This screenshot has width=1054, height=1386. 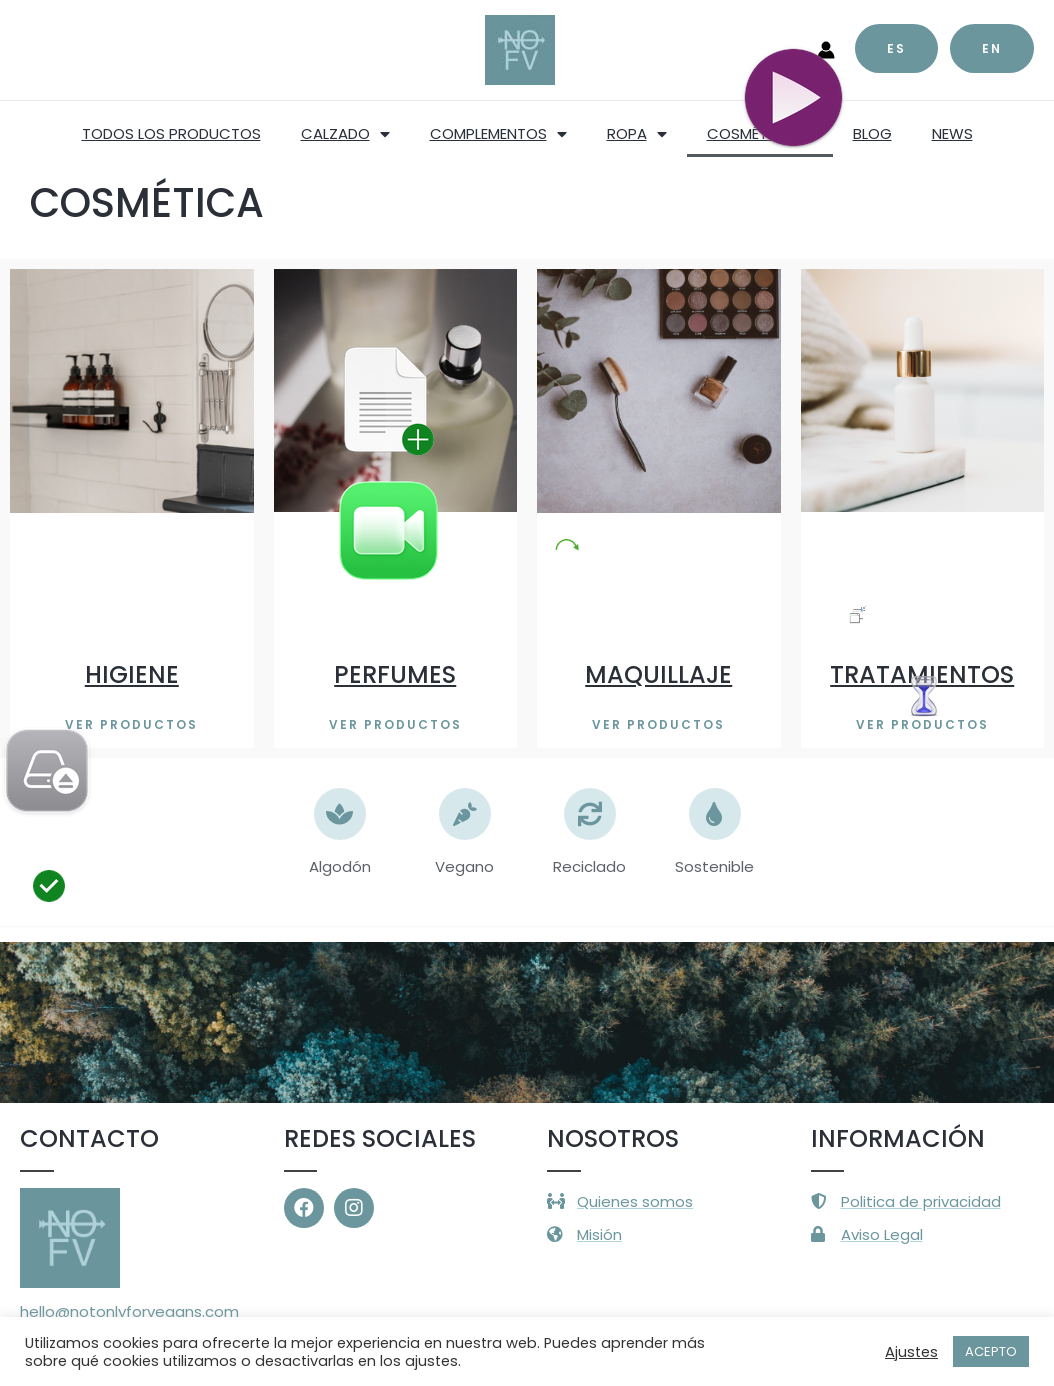 What do you see at coordinates (385, 399) in the screenshot?
I see `create a new text document` at bounding box center [385, 399].